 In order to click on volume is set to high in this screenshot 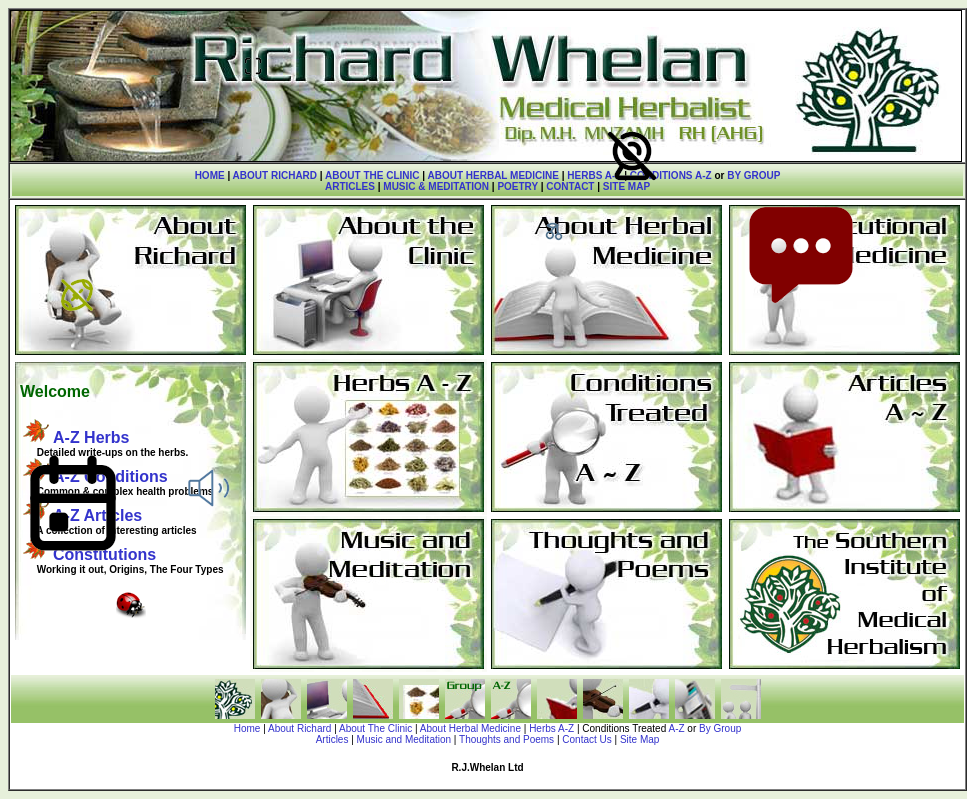, I will do `click(208, 488)`.